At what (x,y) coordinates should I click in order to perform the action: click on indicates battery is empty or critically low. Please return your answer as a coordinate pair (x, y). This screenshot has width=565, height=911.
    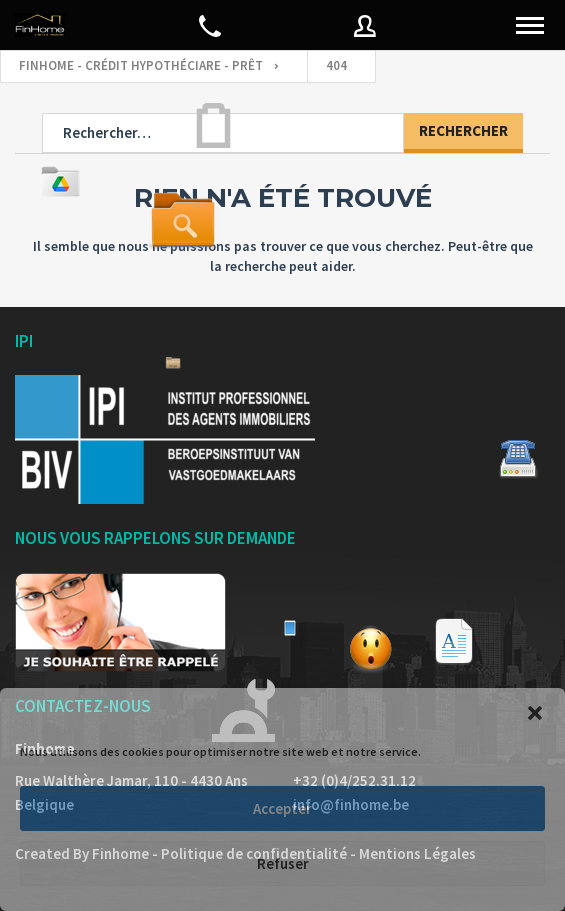
    Looking at the image, I should click on (213, 125).